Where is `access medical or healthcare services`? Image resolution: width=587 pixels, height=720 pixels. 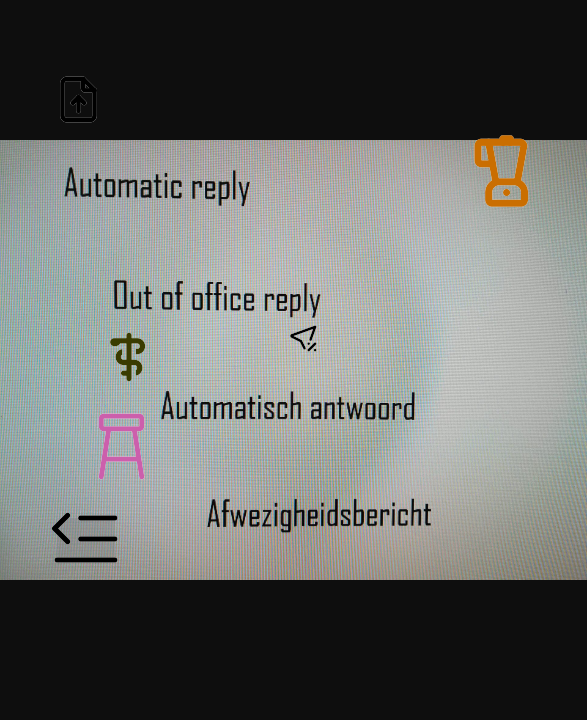
access medical or healthcare services is located at coordinates (129, 357).